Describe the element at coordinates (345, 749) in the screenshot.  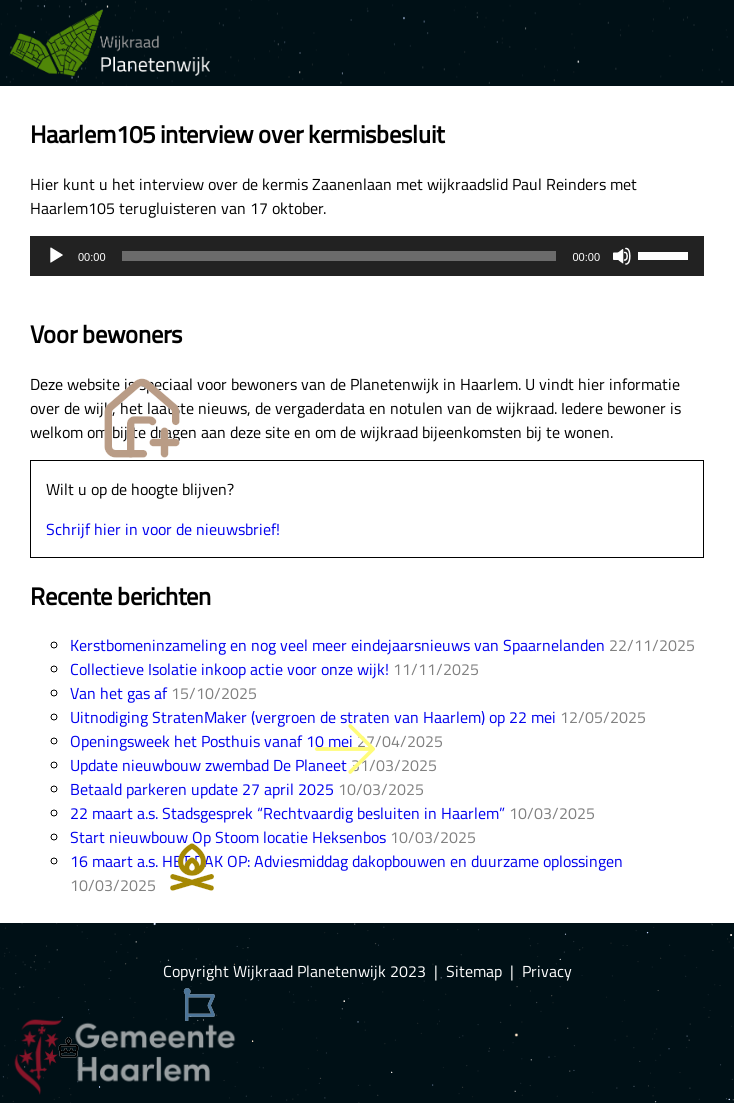
I see `navigate to the next item or screen` at that location.